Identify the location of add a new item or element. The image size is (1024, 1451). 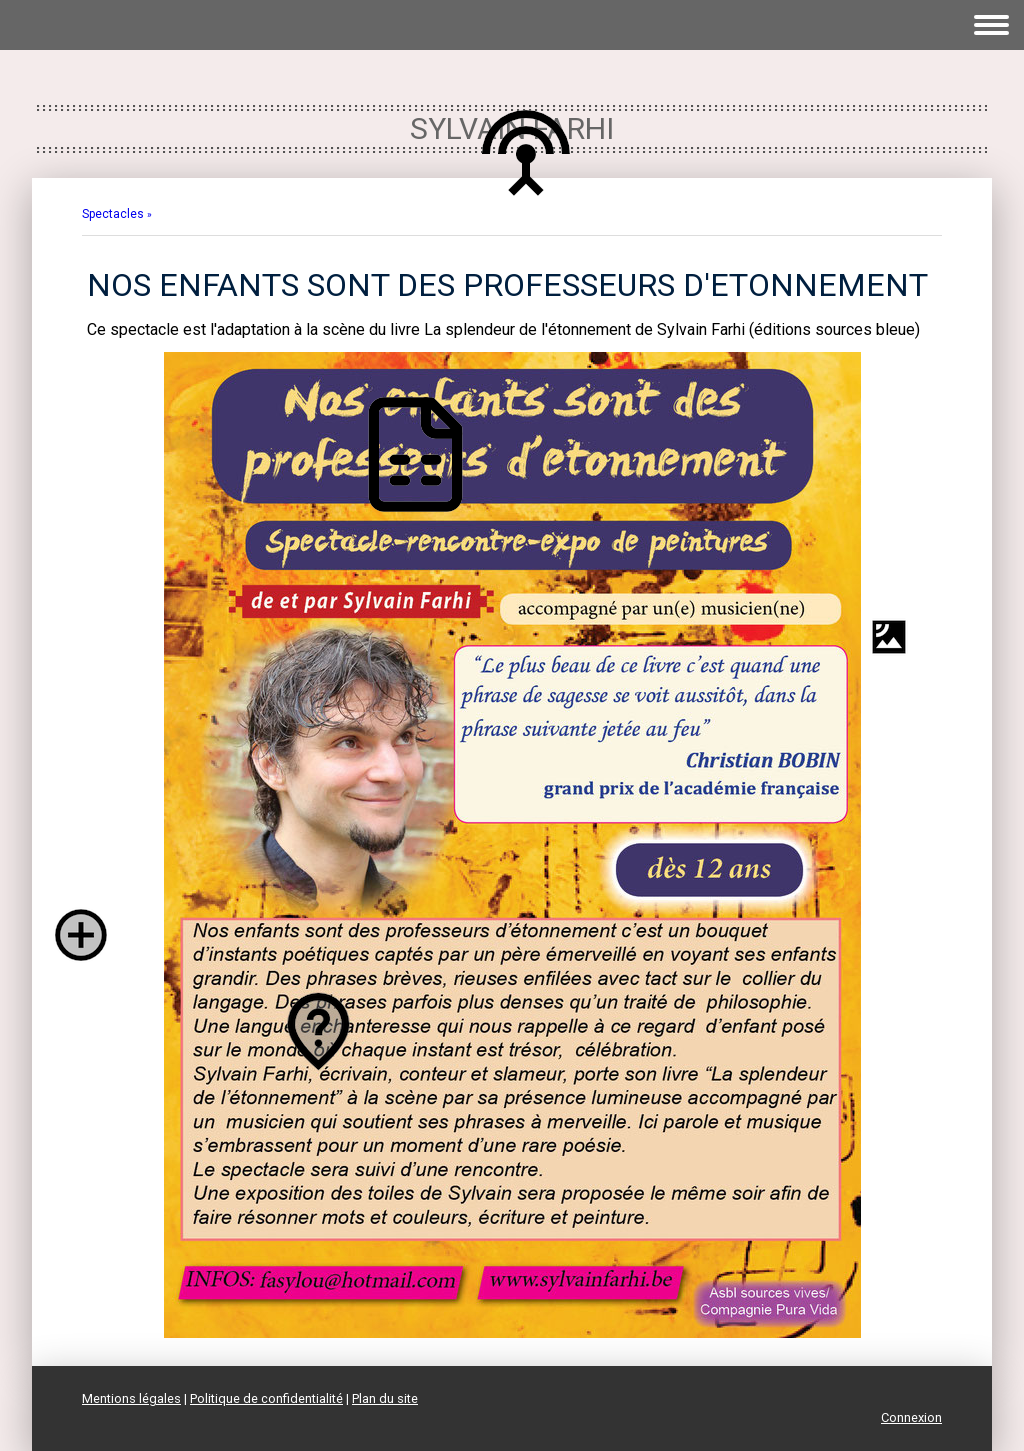
(81, 935).